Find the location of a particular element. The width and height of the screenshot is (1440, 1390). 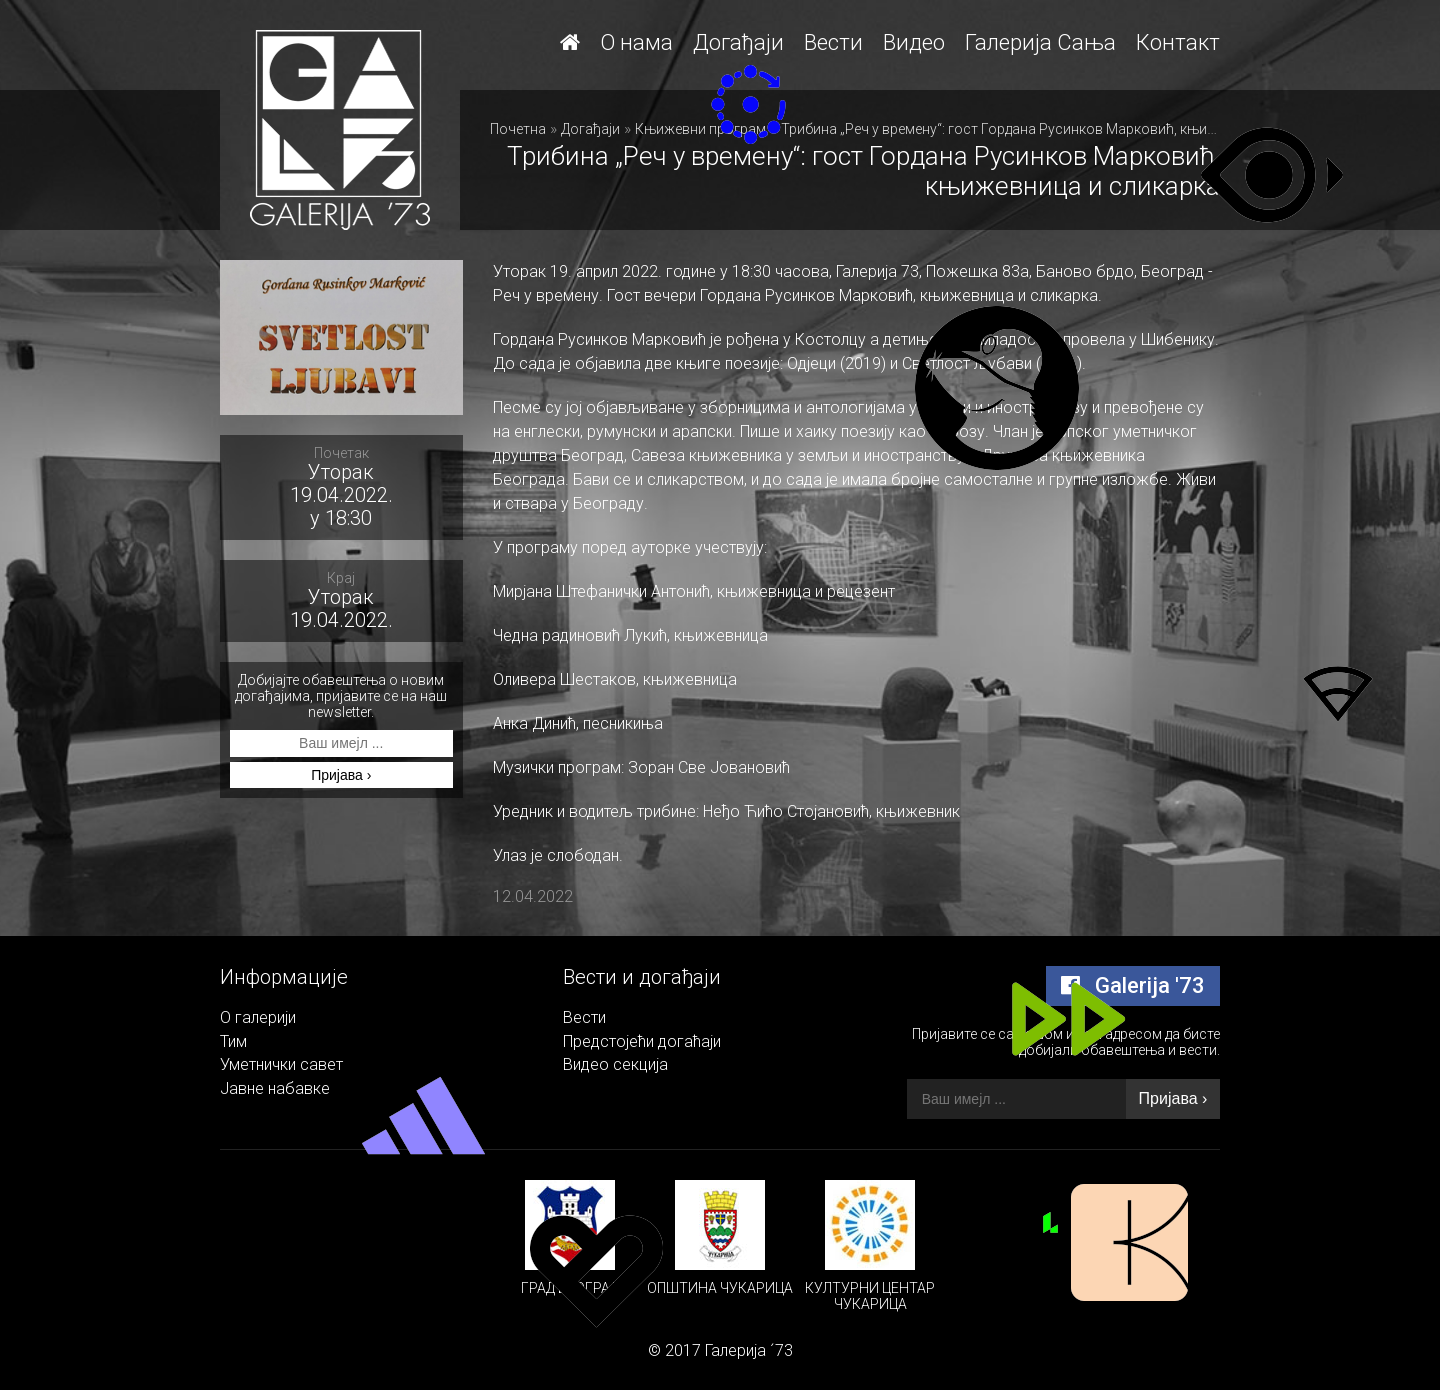

adidas brand logo is located at coordinates (423, 1115).